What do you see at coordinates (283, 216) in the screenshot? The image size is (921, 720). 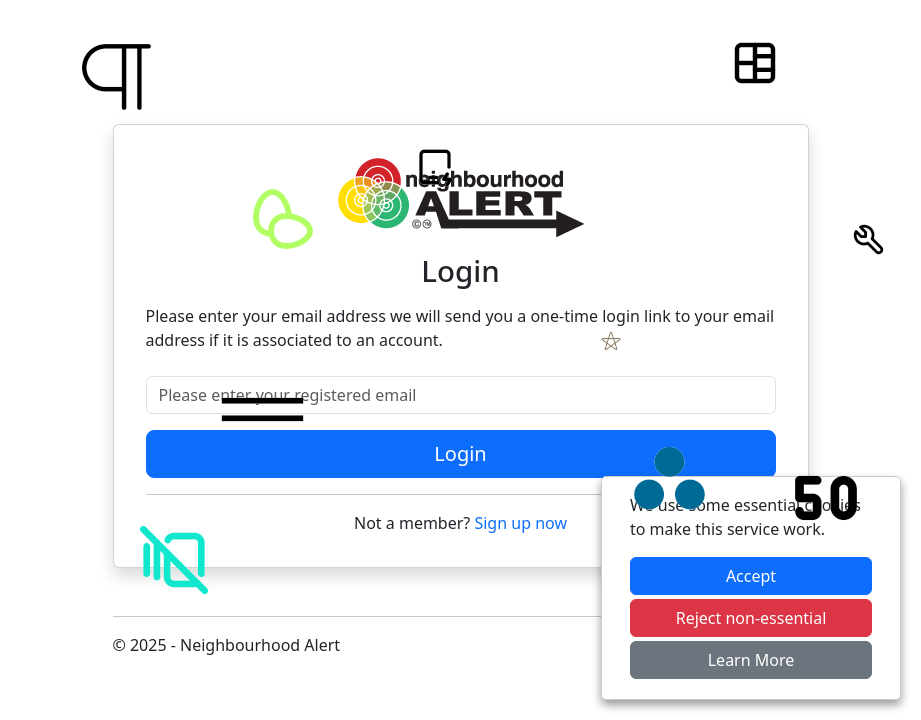 I see `browse egg or breakfast recipes` at bounding box center [283, 216].